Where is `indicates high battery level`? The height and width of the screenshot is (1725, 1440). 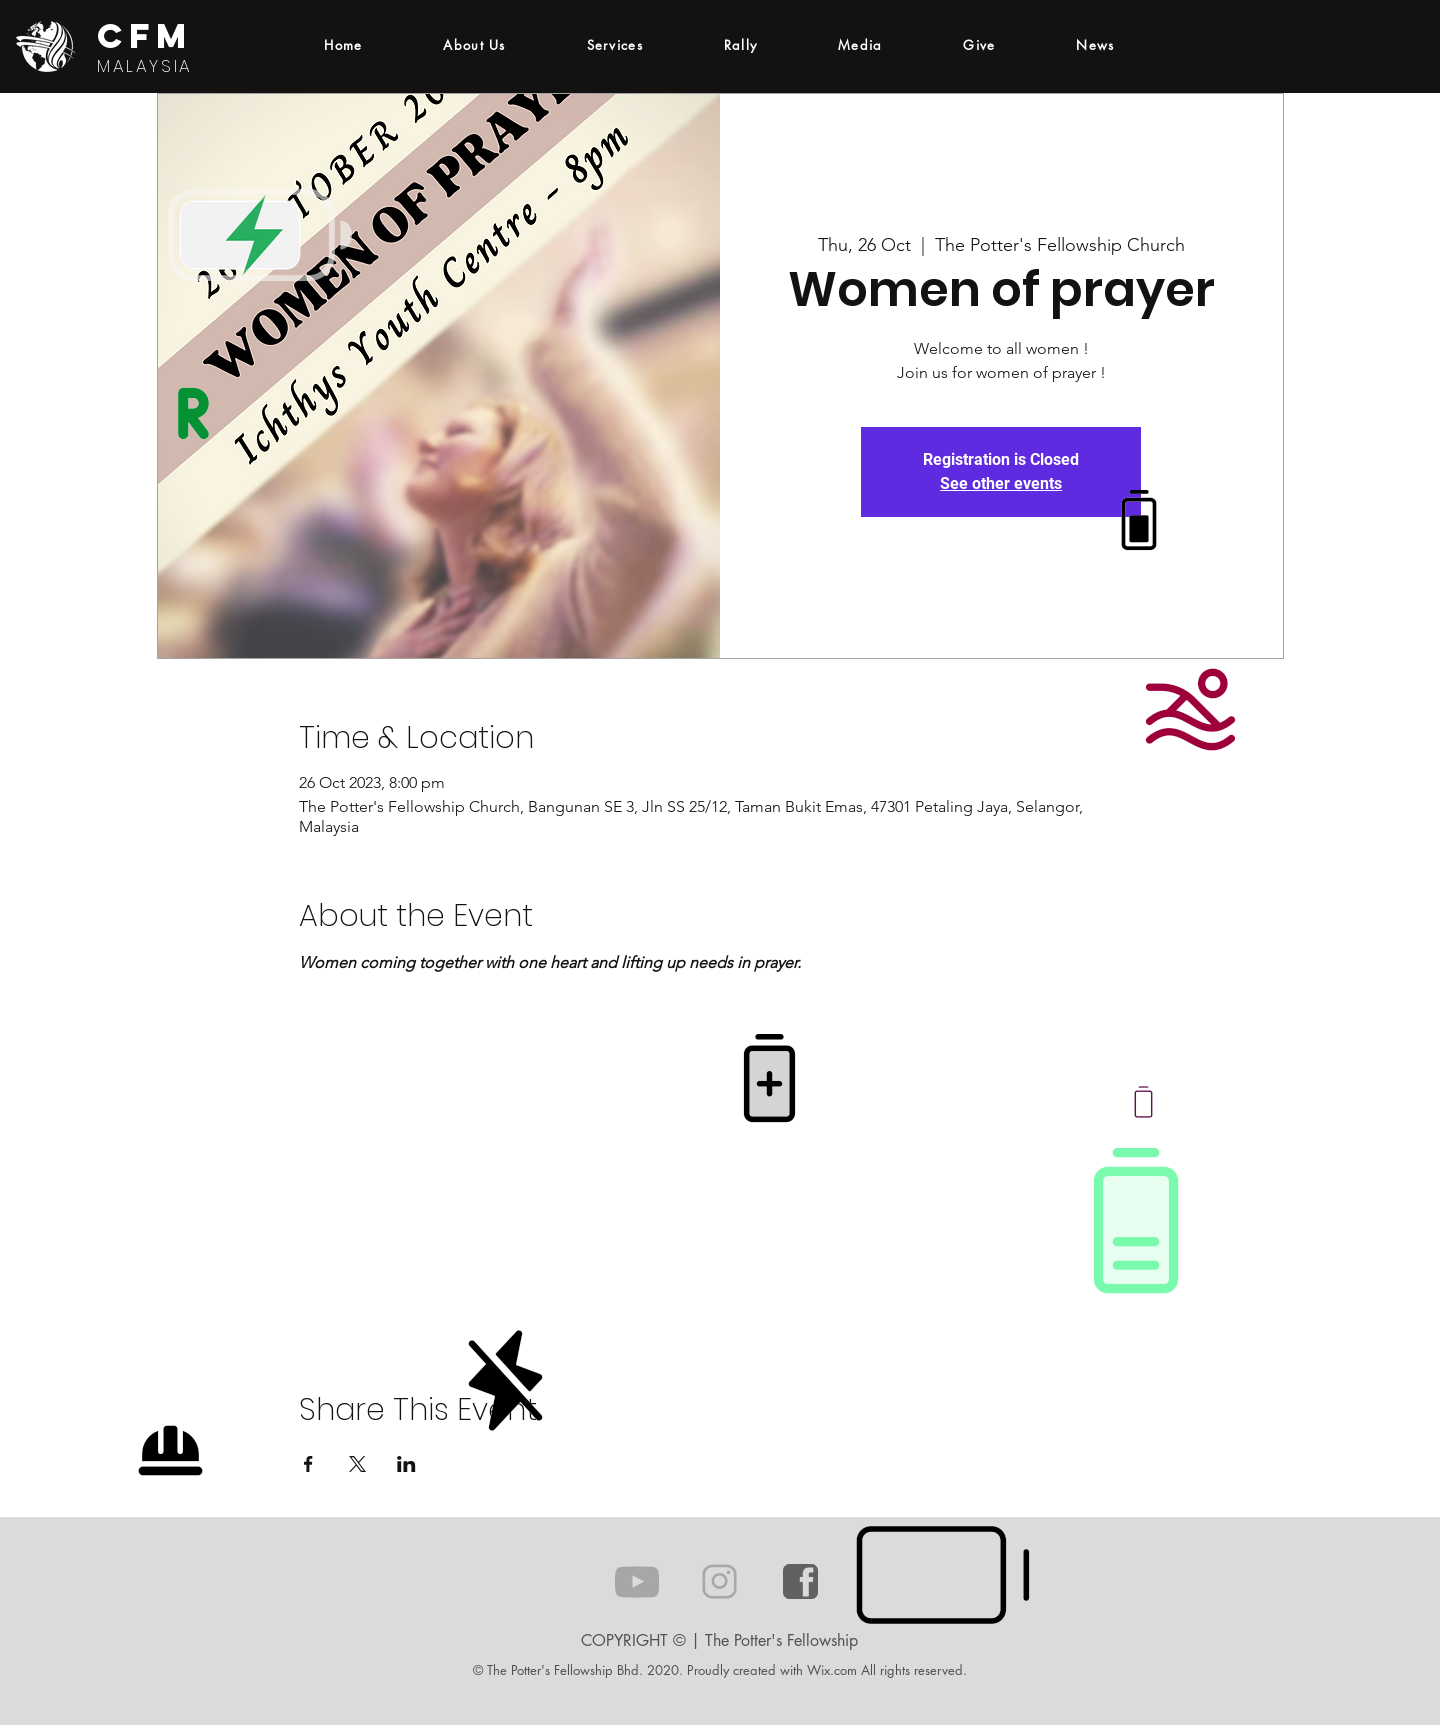
indicates high battery level is located at coordinates (1139, 521).